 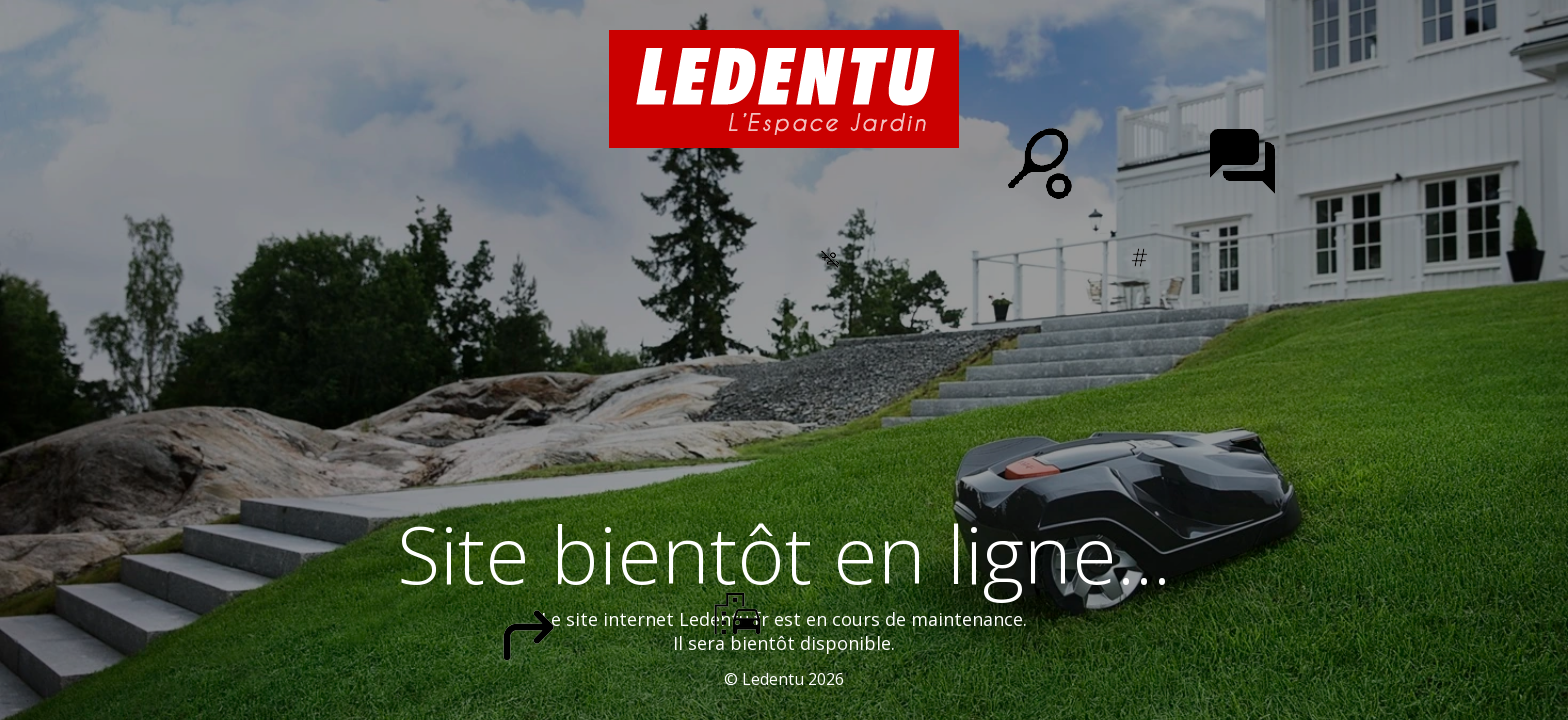 What do you see at coordinates (1139, 257) in the screenshot?
I see `add or search hashtags` at bounding box center [1139, 257].